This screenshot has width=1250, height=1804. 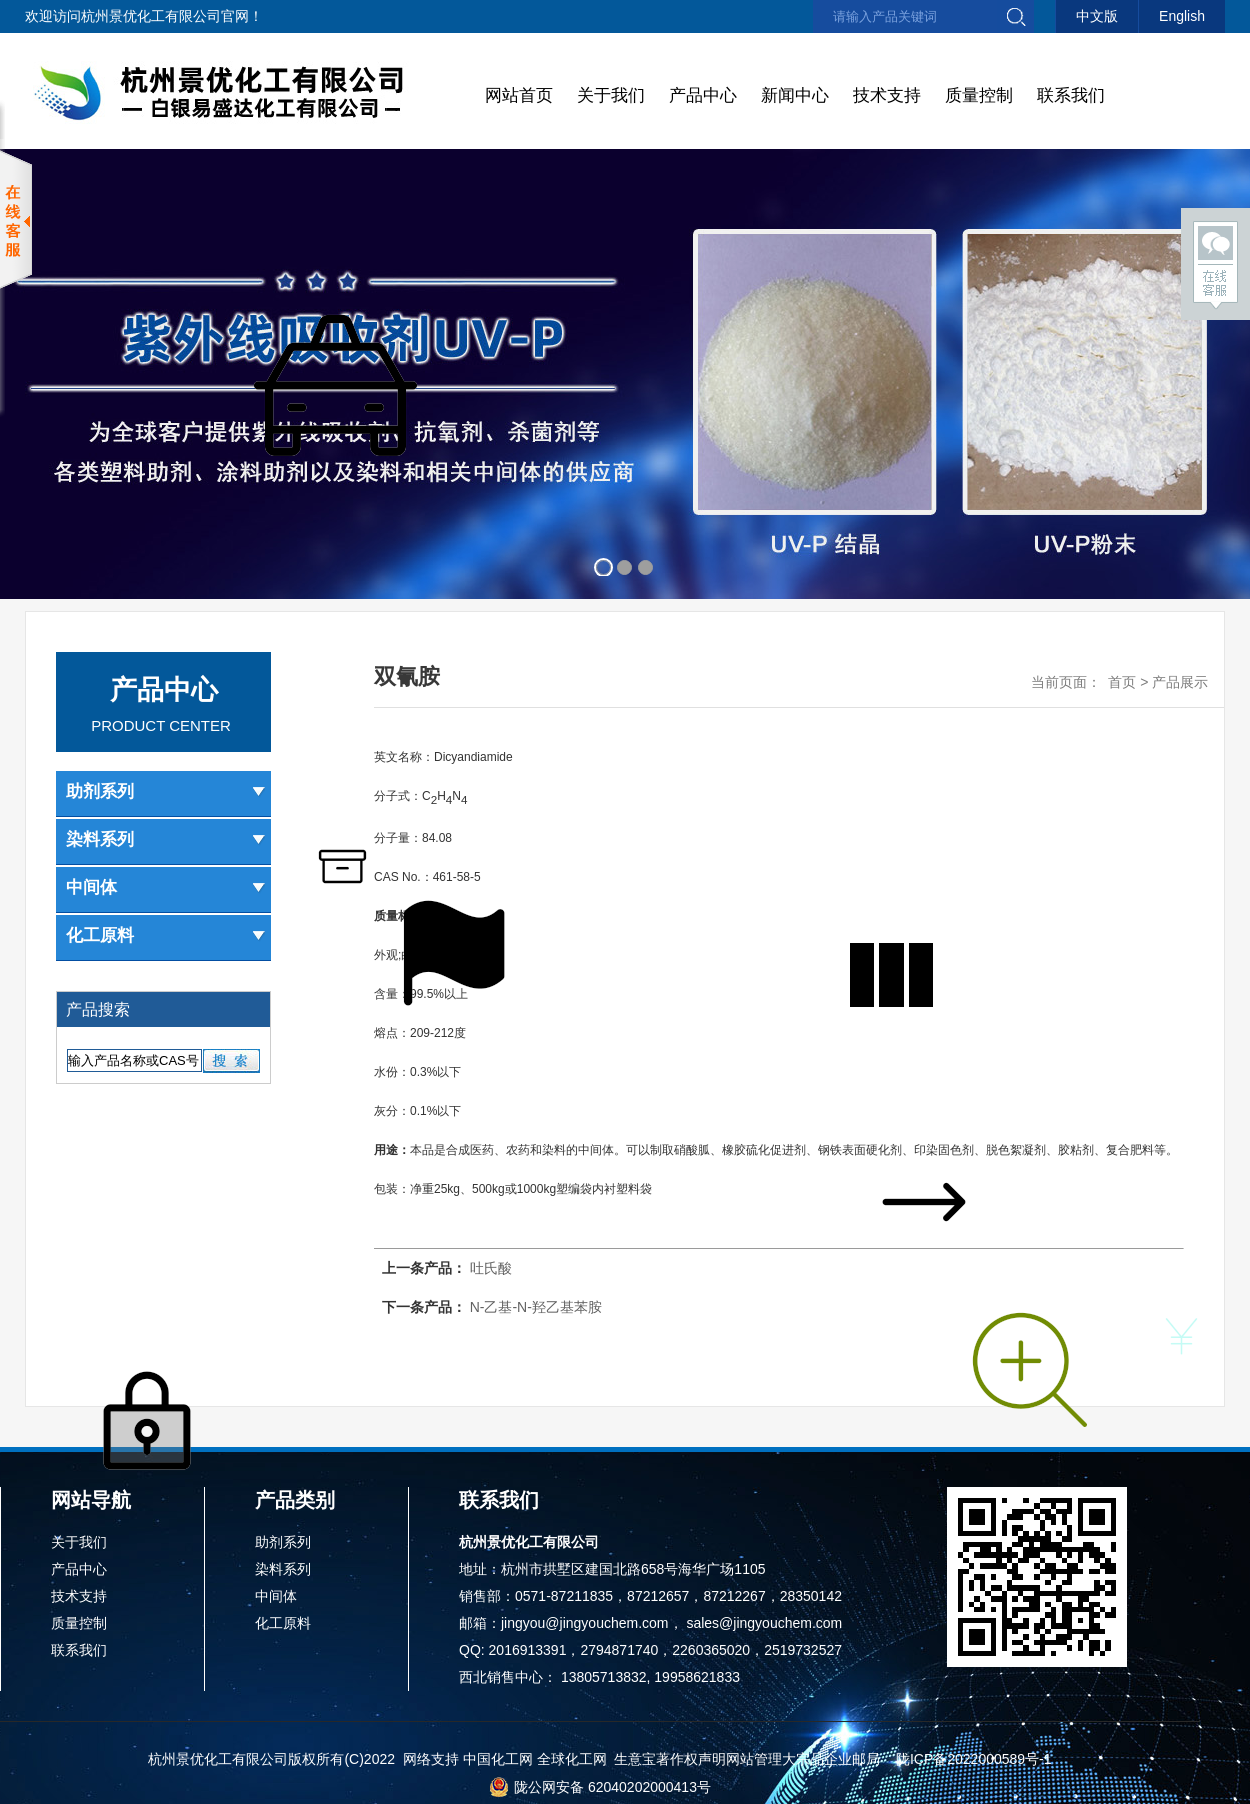 What do you see at coordinates (1030, 1370) in the screenshot?
I see `zoom in on content` at bounding box center [1030, 1370].